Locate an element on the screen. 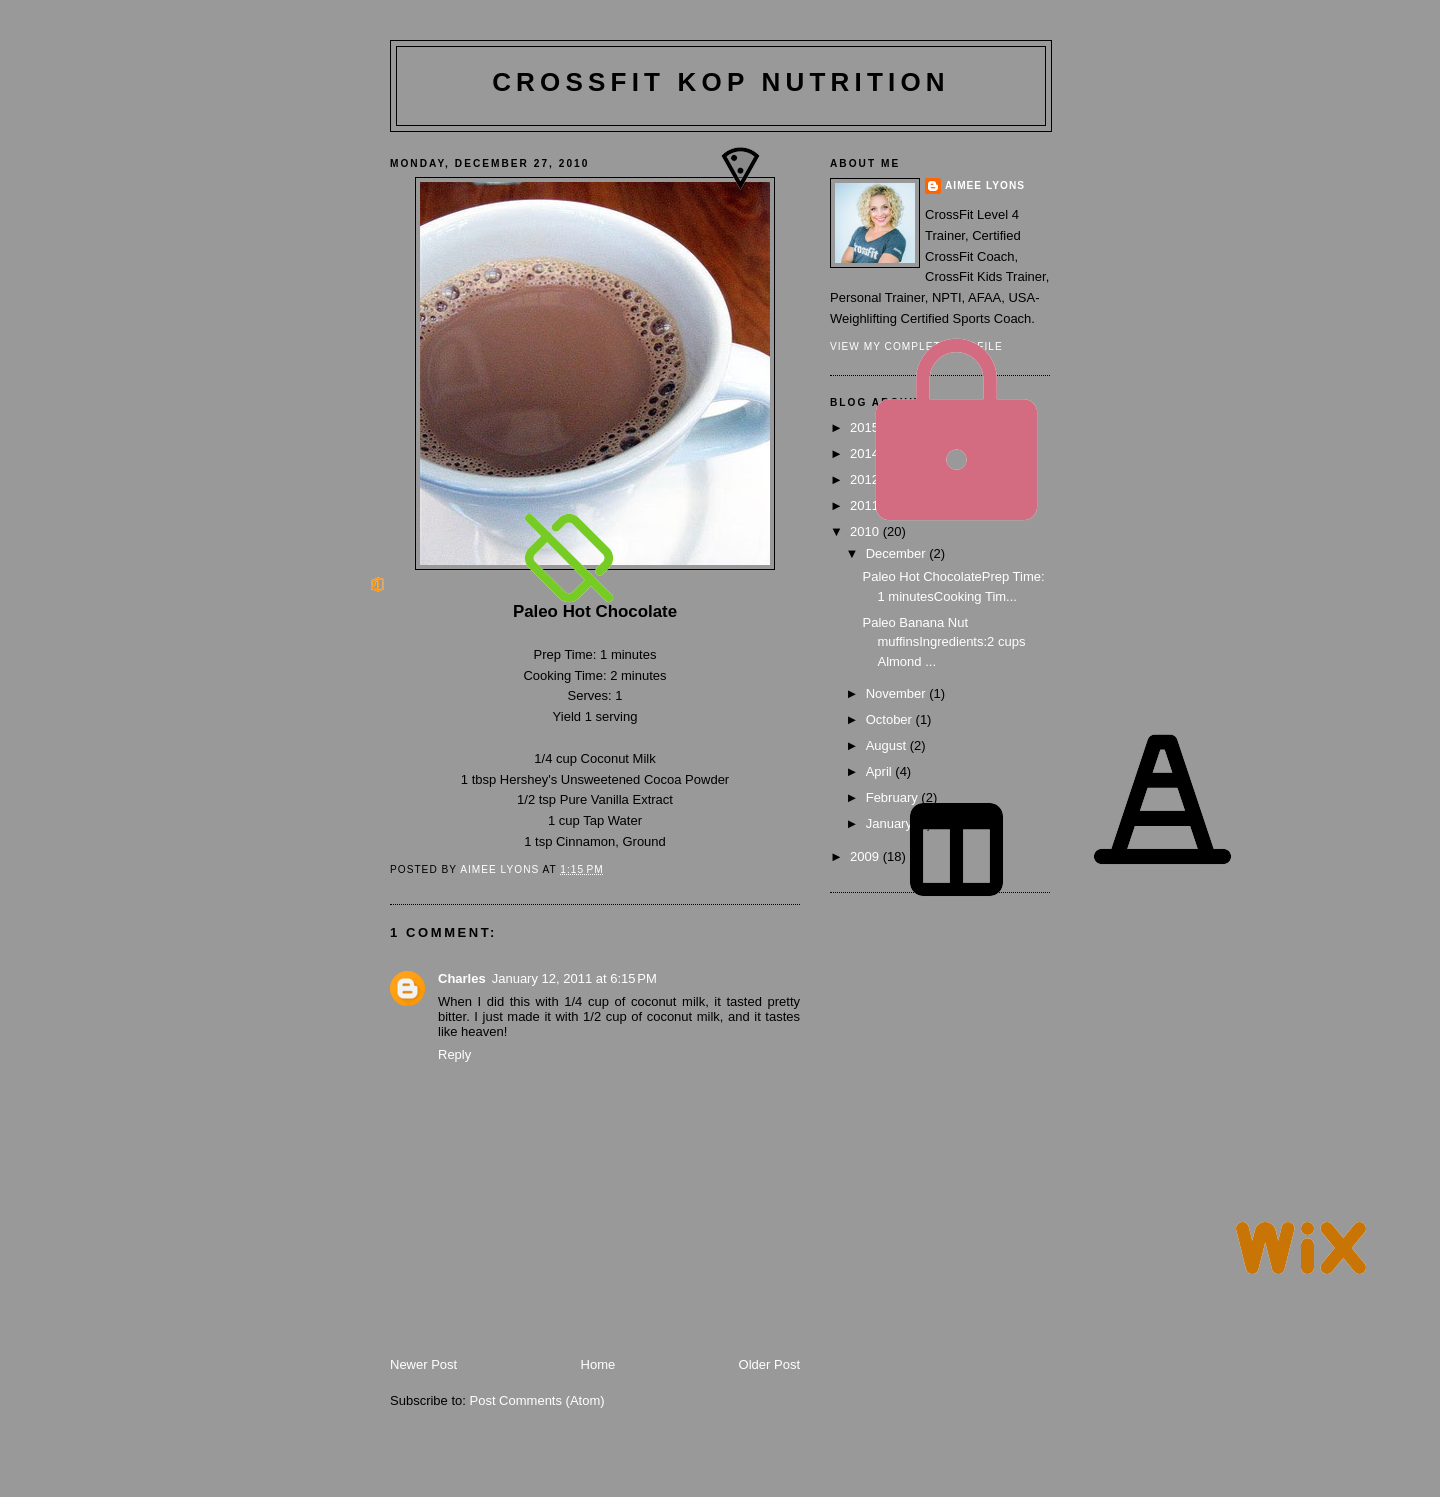  disabled or inactive diamond shape element is located at coordinates (569, 558).